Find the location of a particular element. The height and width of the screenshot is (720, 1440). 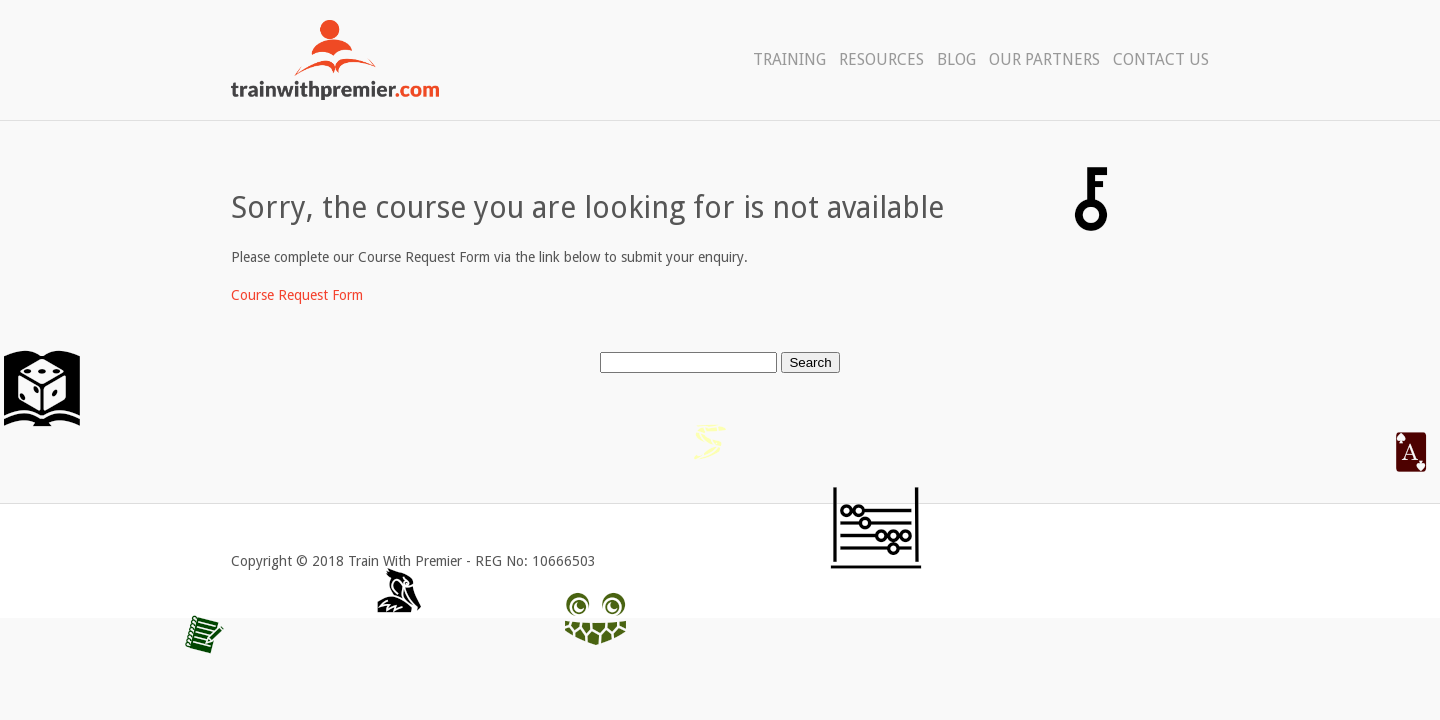

open calculator or counting tool is located at coordinates (876, 523).